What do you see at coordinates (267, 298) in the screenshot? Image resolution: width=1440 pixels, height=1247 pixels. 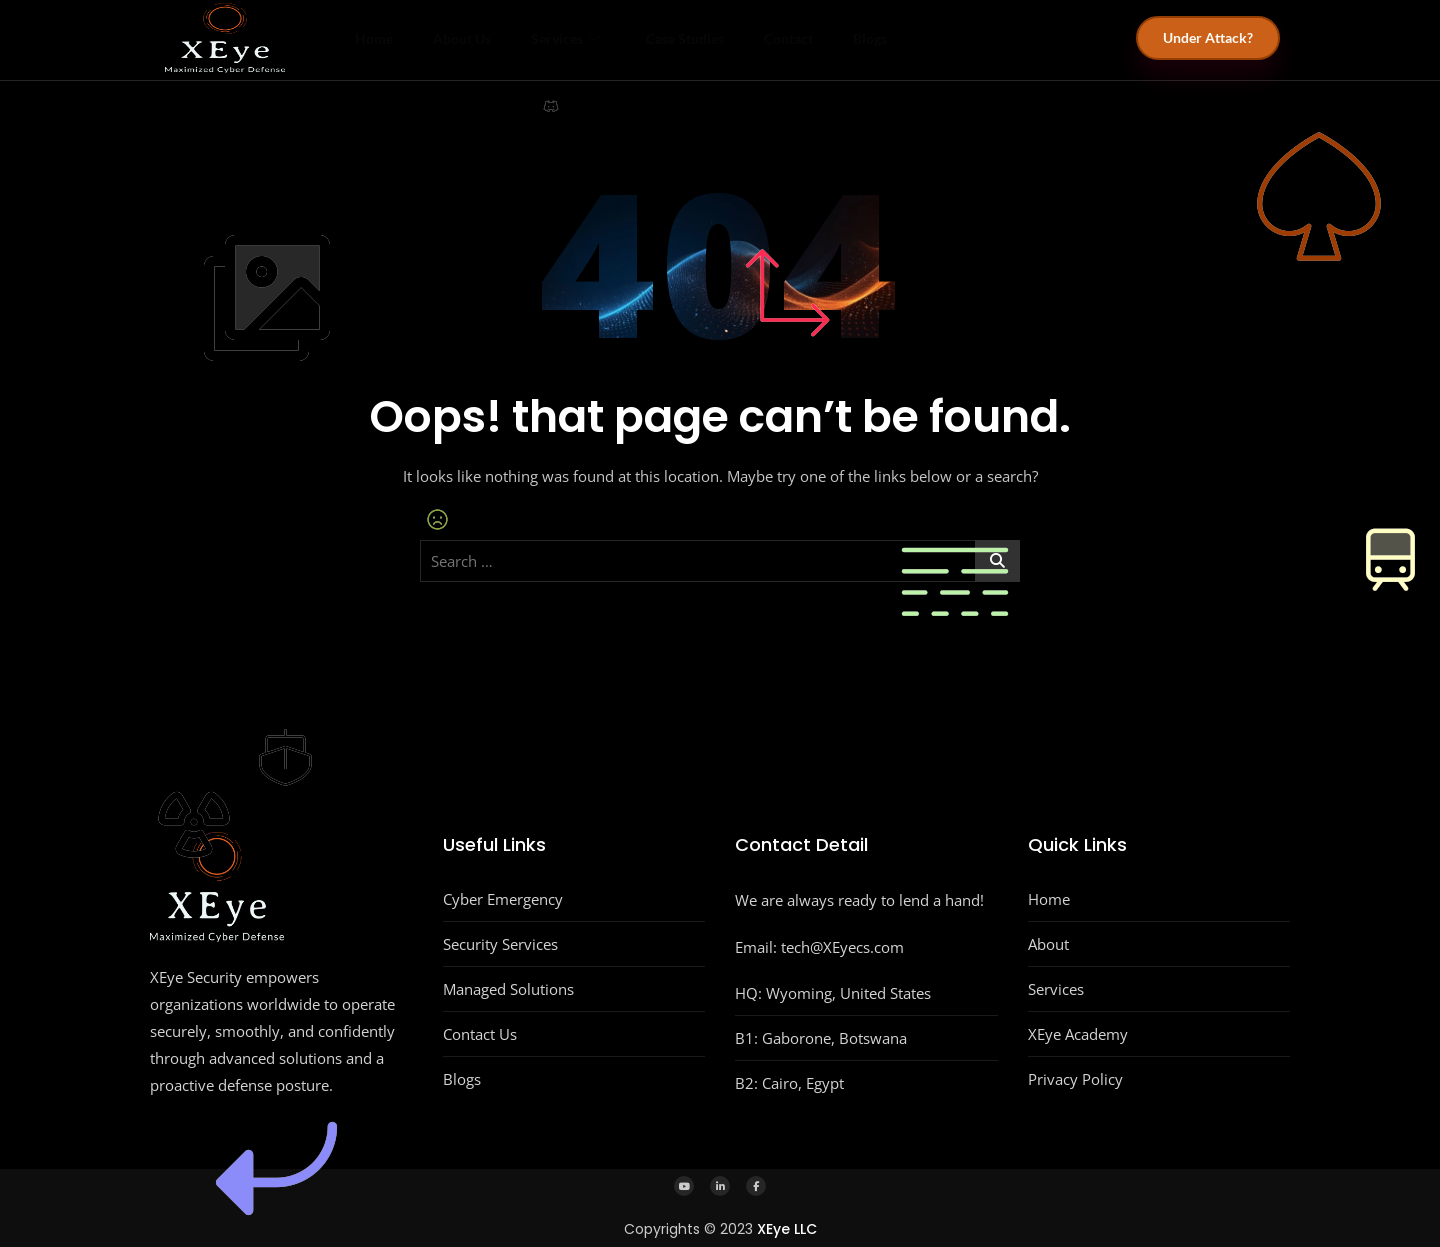 I see `view photo gallery` at bounding box center [267, 298].